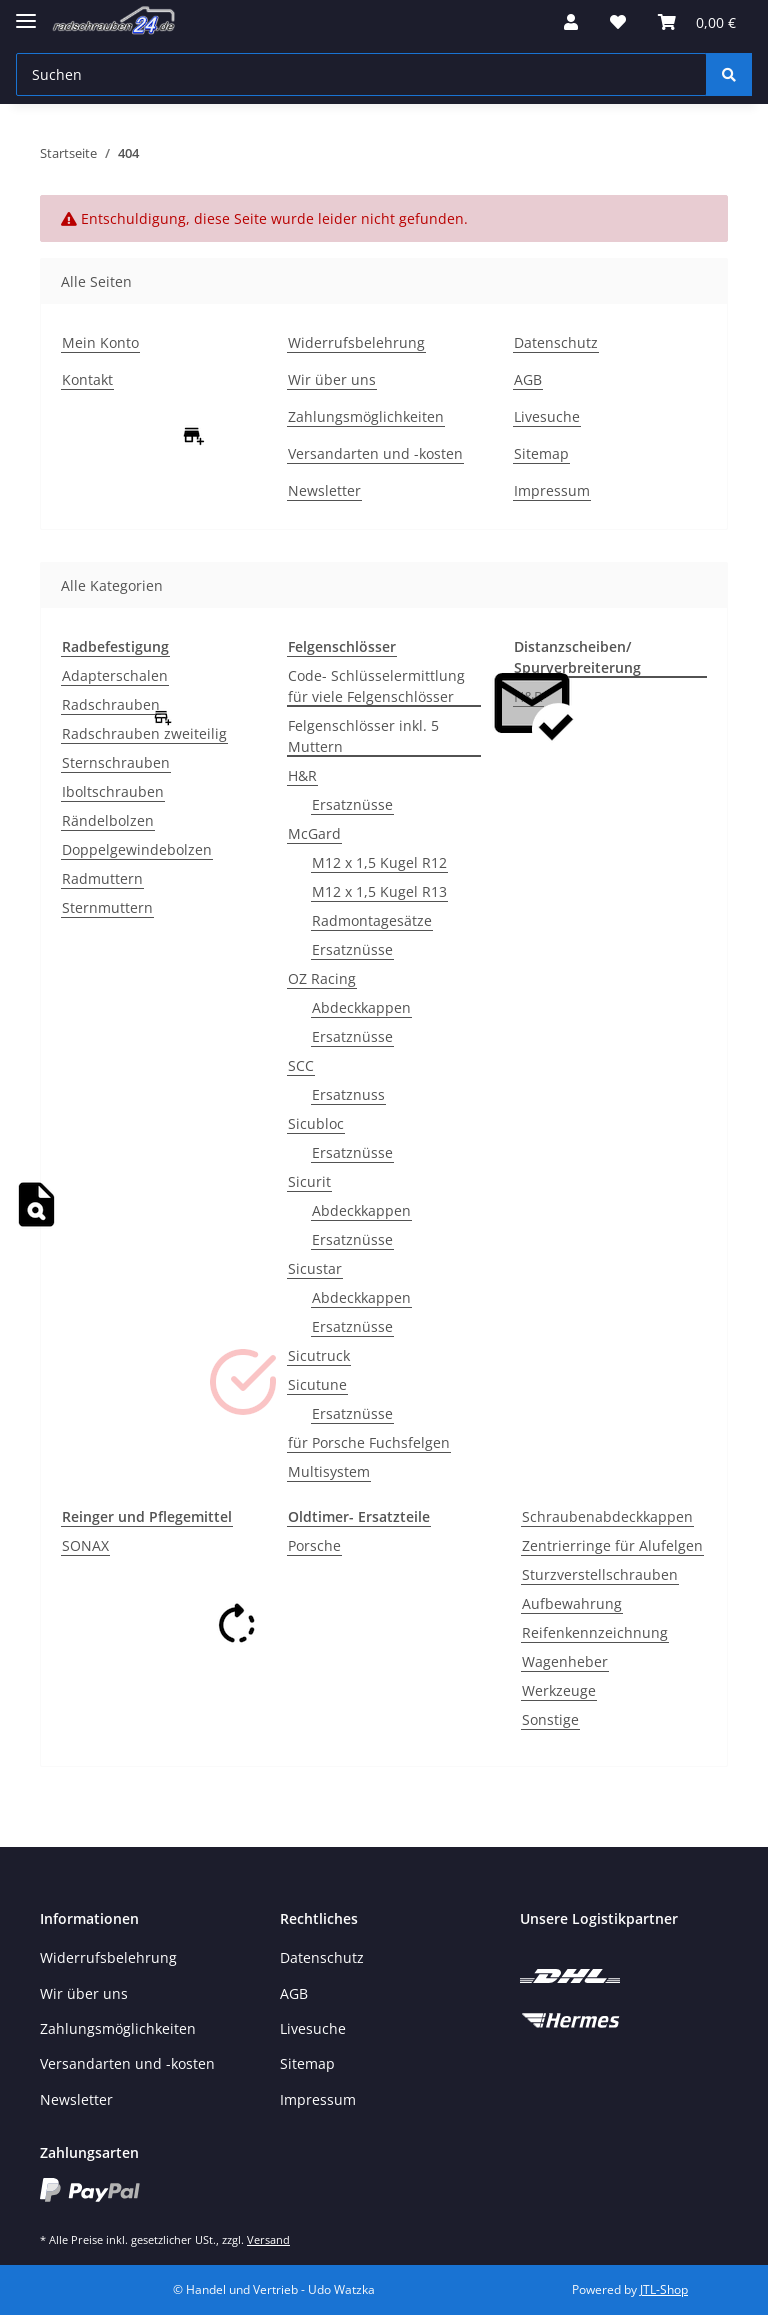  What do you see at coordinates (532, 703) in the screenshot?
I see `mark email as read` at bounding box center [532, 703].